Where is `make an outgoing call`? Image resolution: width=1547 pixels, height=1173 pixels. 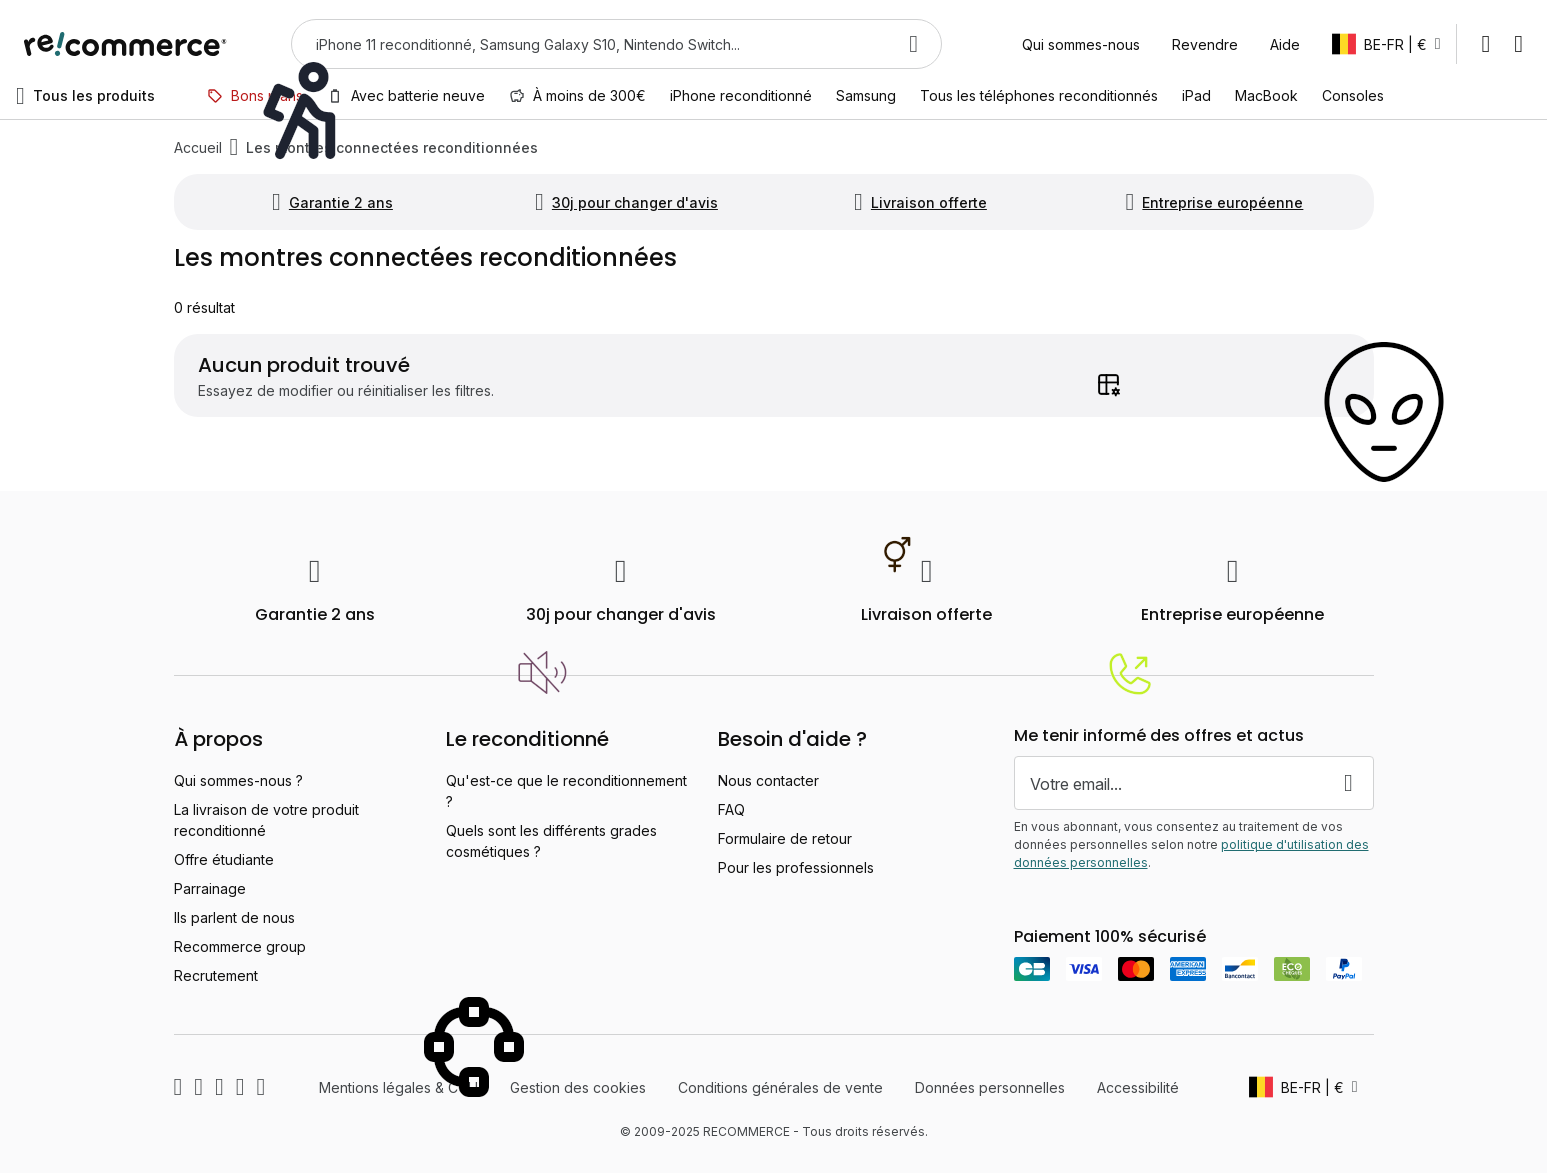
make an outgoing call is located at coordinates (1131, 673).